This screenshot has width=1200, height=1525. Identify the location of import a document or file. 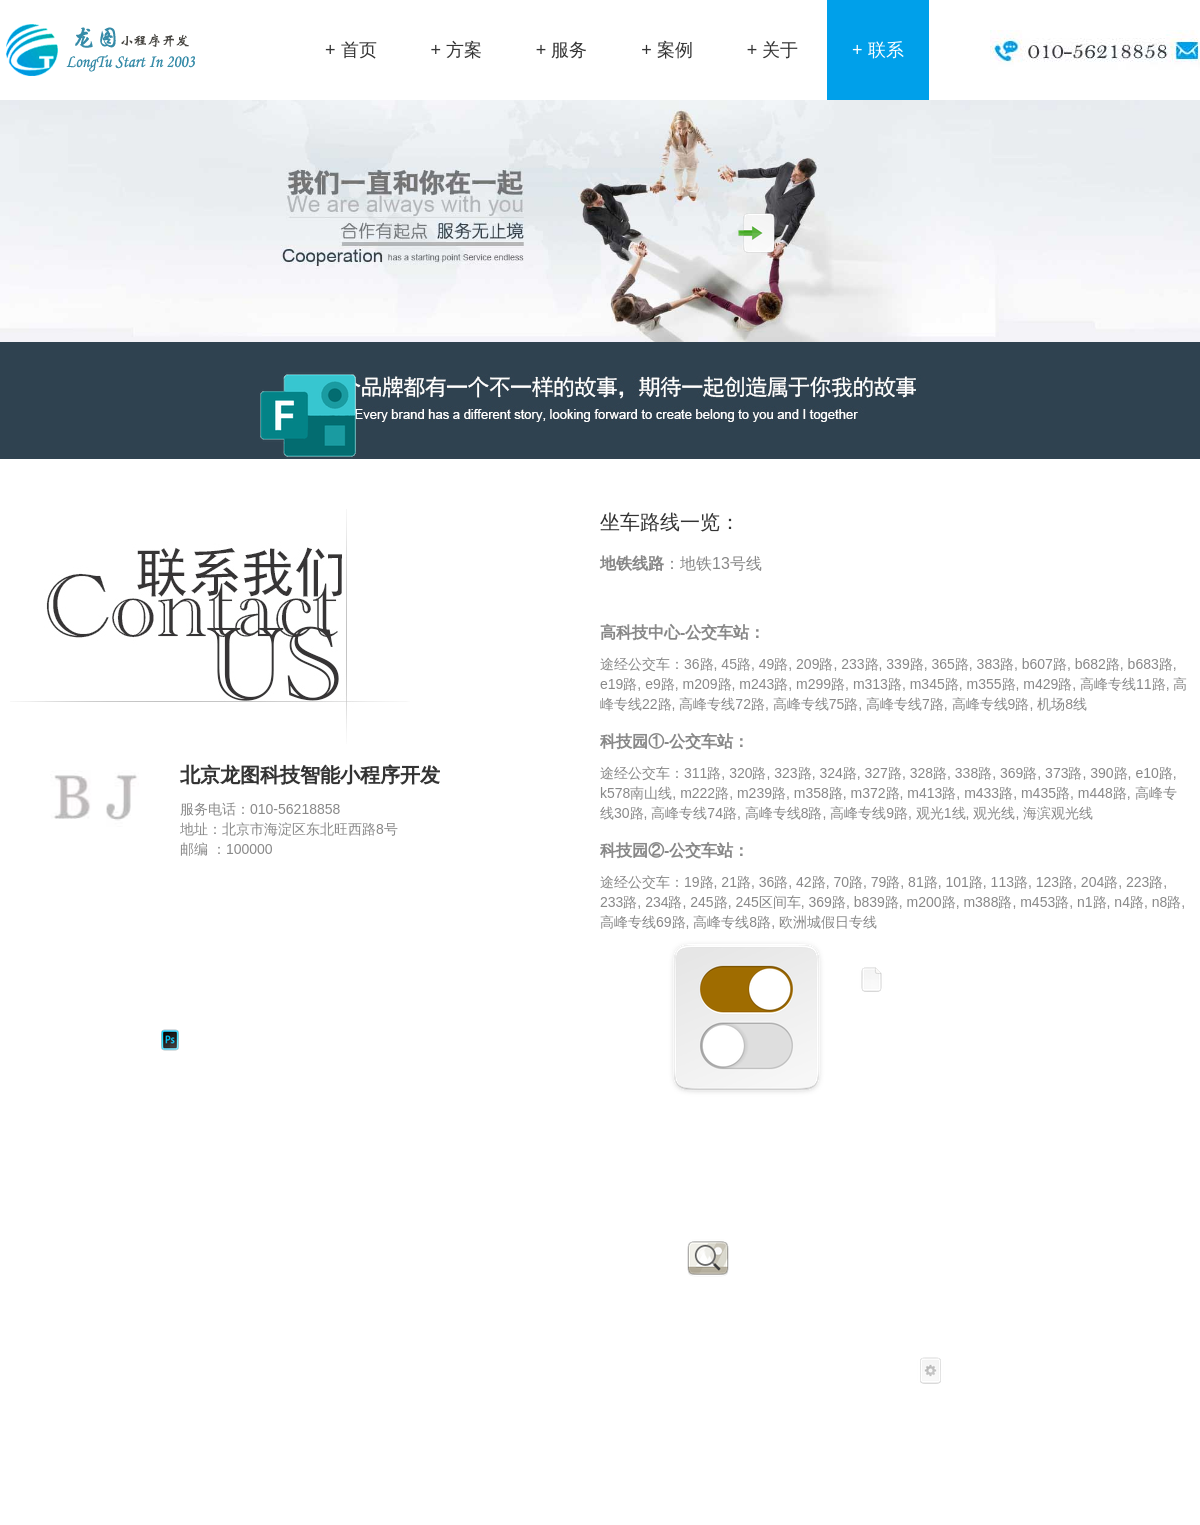
(759, 233).